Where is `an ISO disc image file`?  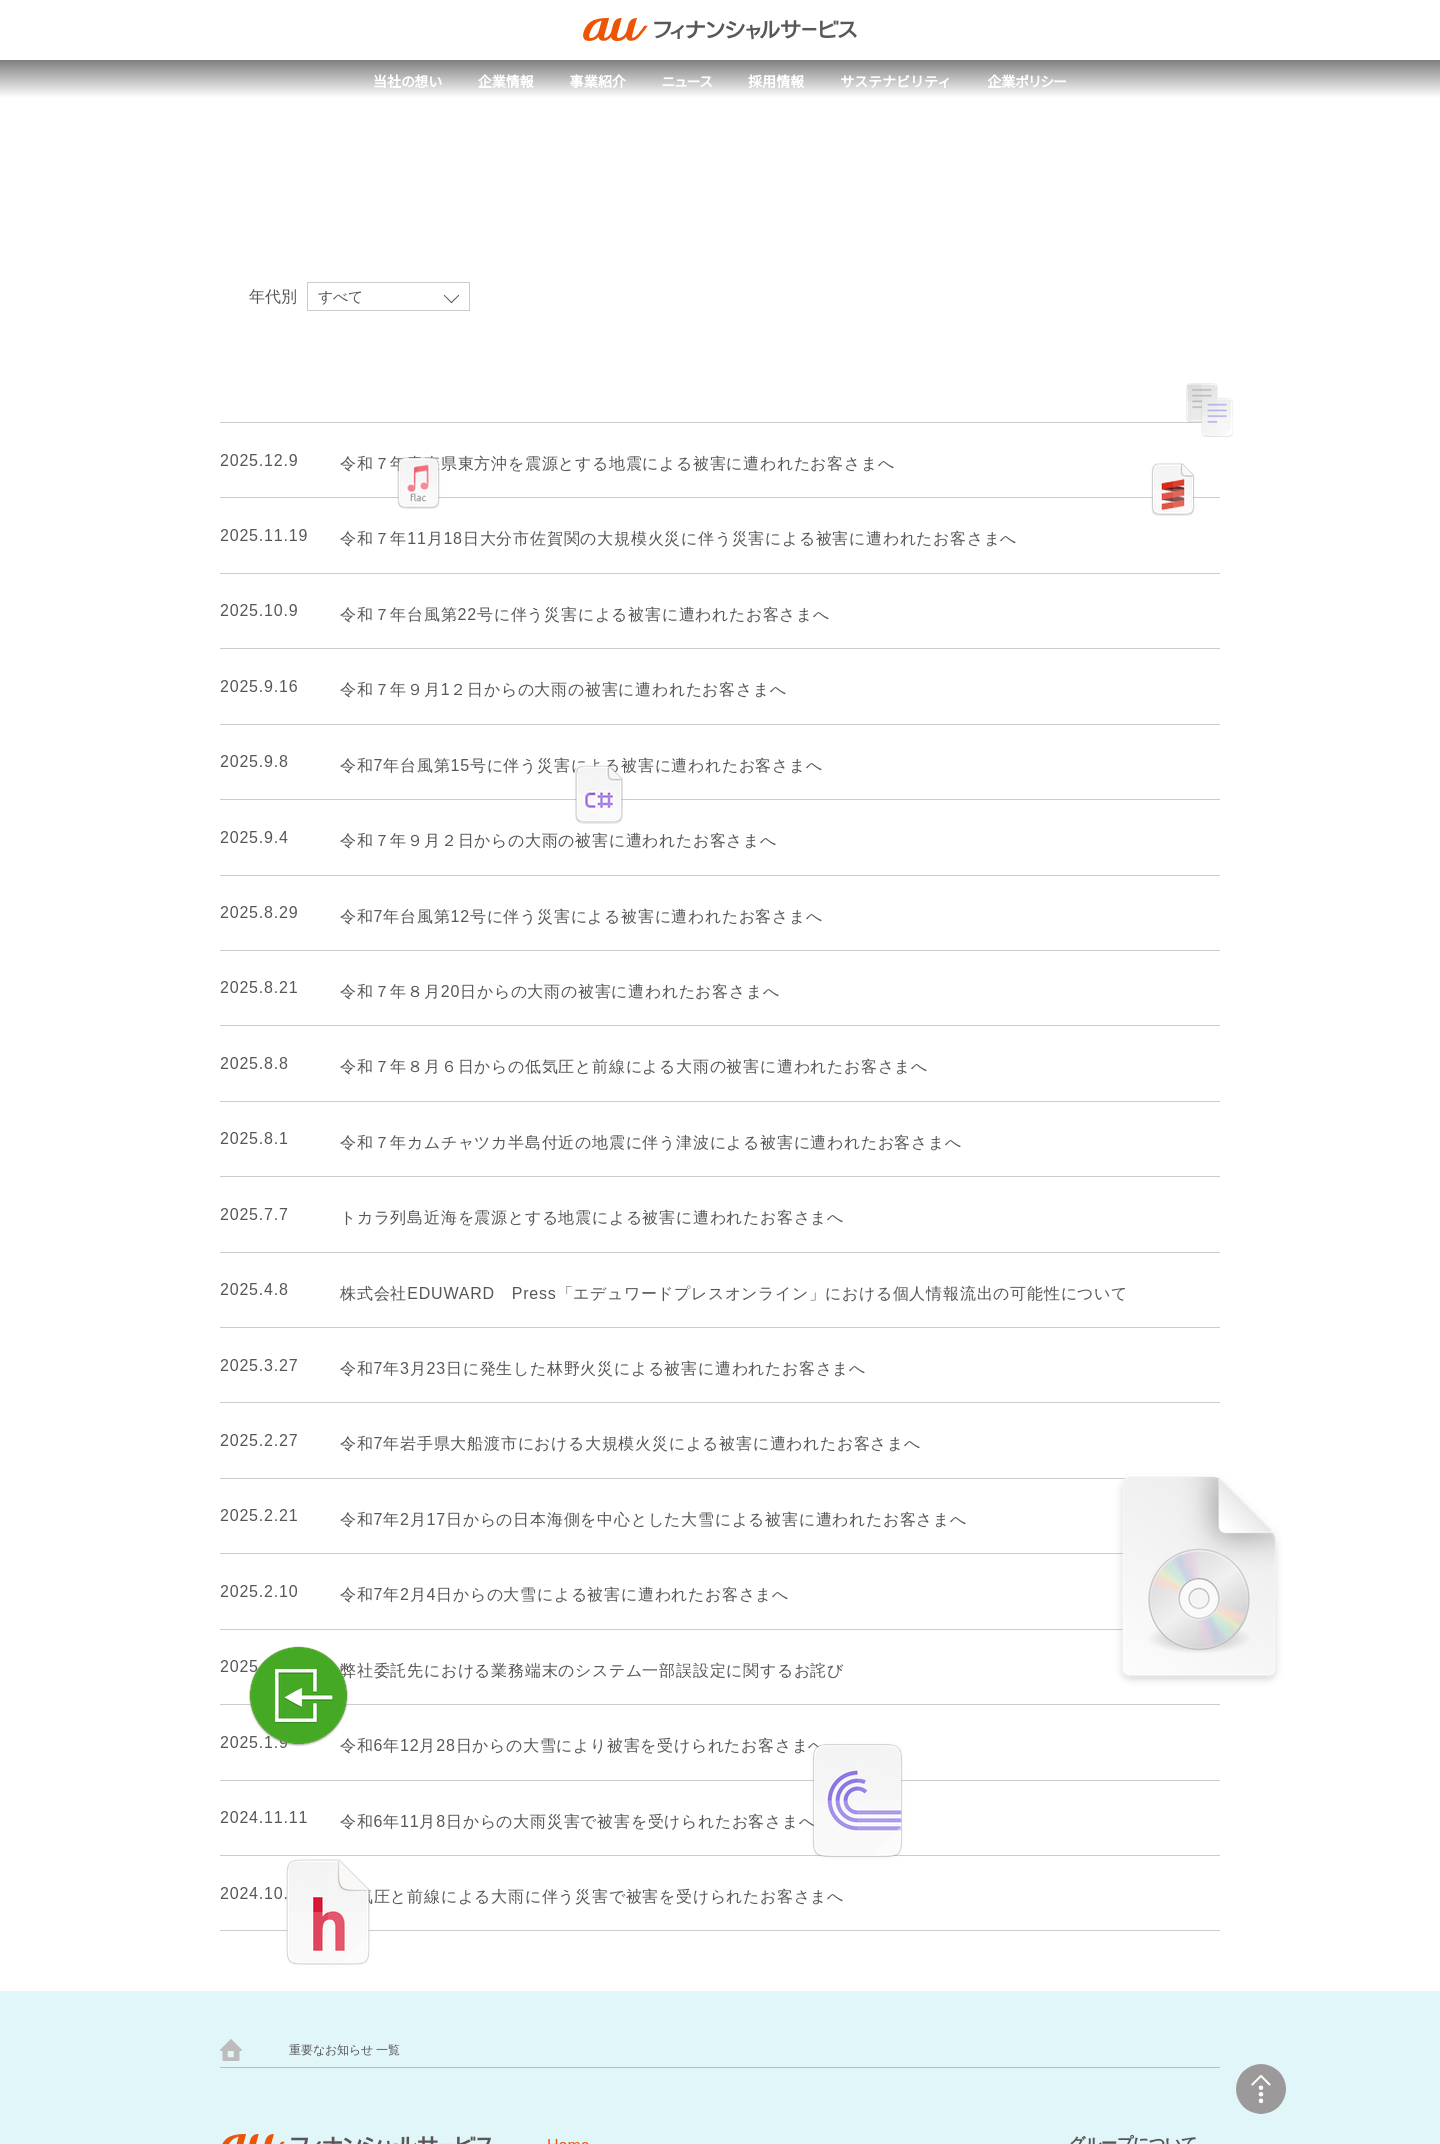 an ISO disc image file is located at coordinates (1199, 1580).